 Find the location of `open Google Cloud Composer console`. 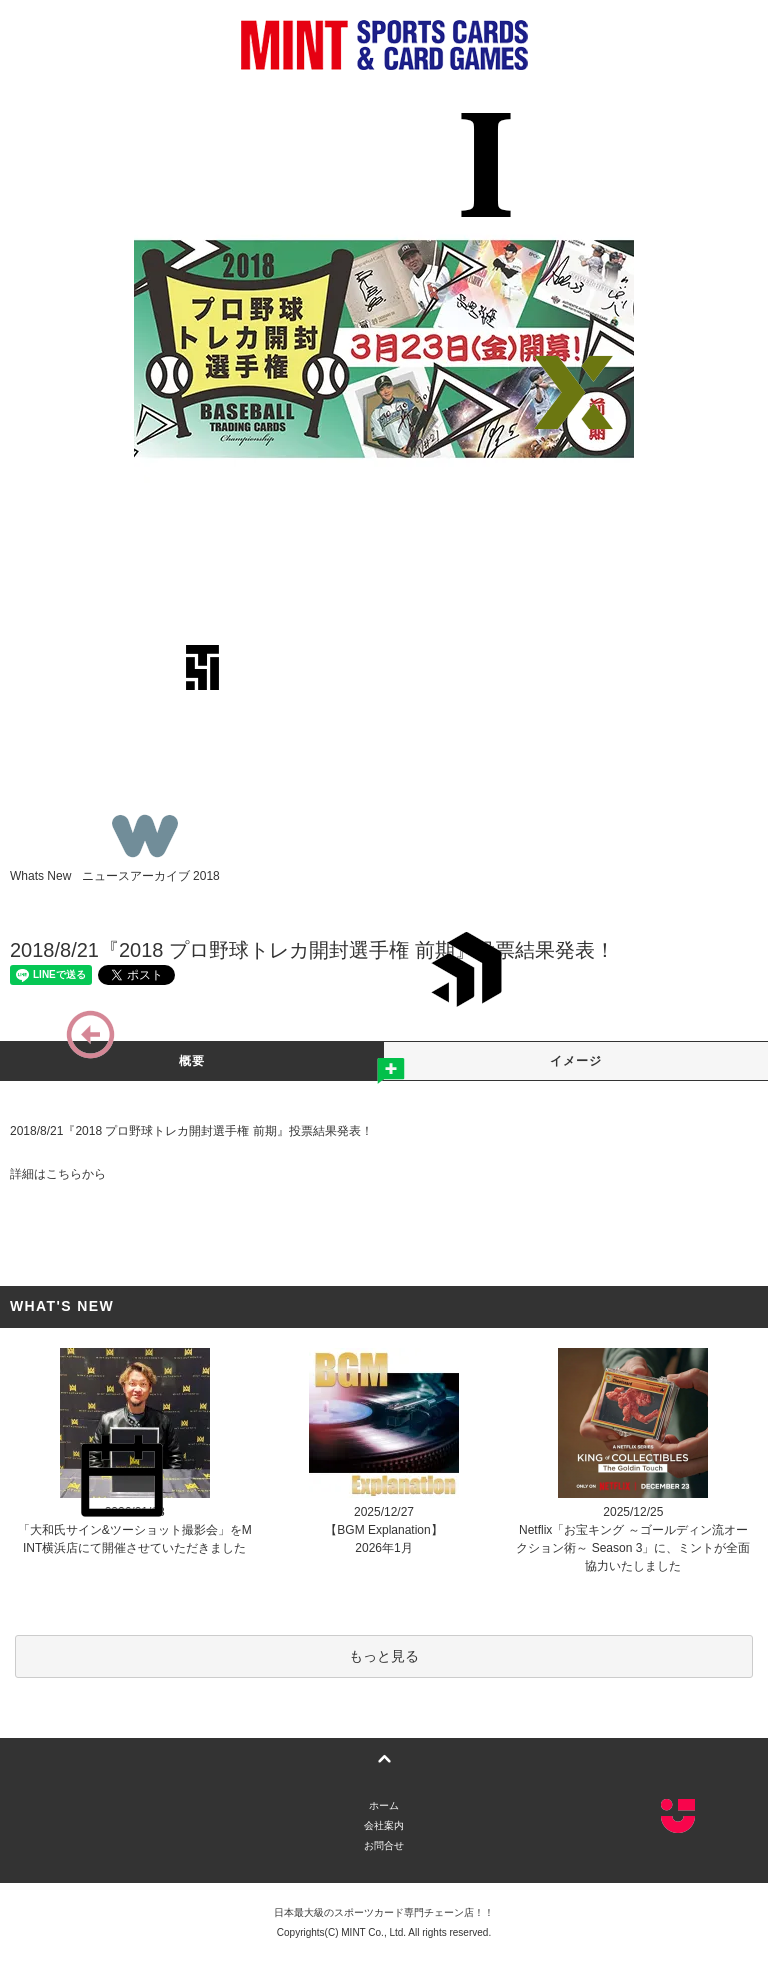

open Google Cloud Composer console is located at coordinates (202, 667).